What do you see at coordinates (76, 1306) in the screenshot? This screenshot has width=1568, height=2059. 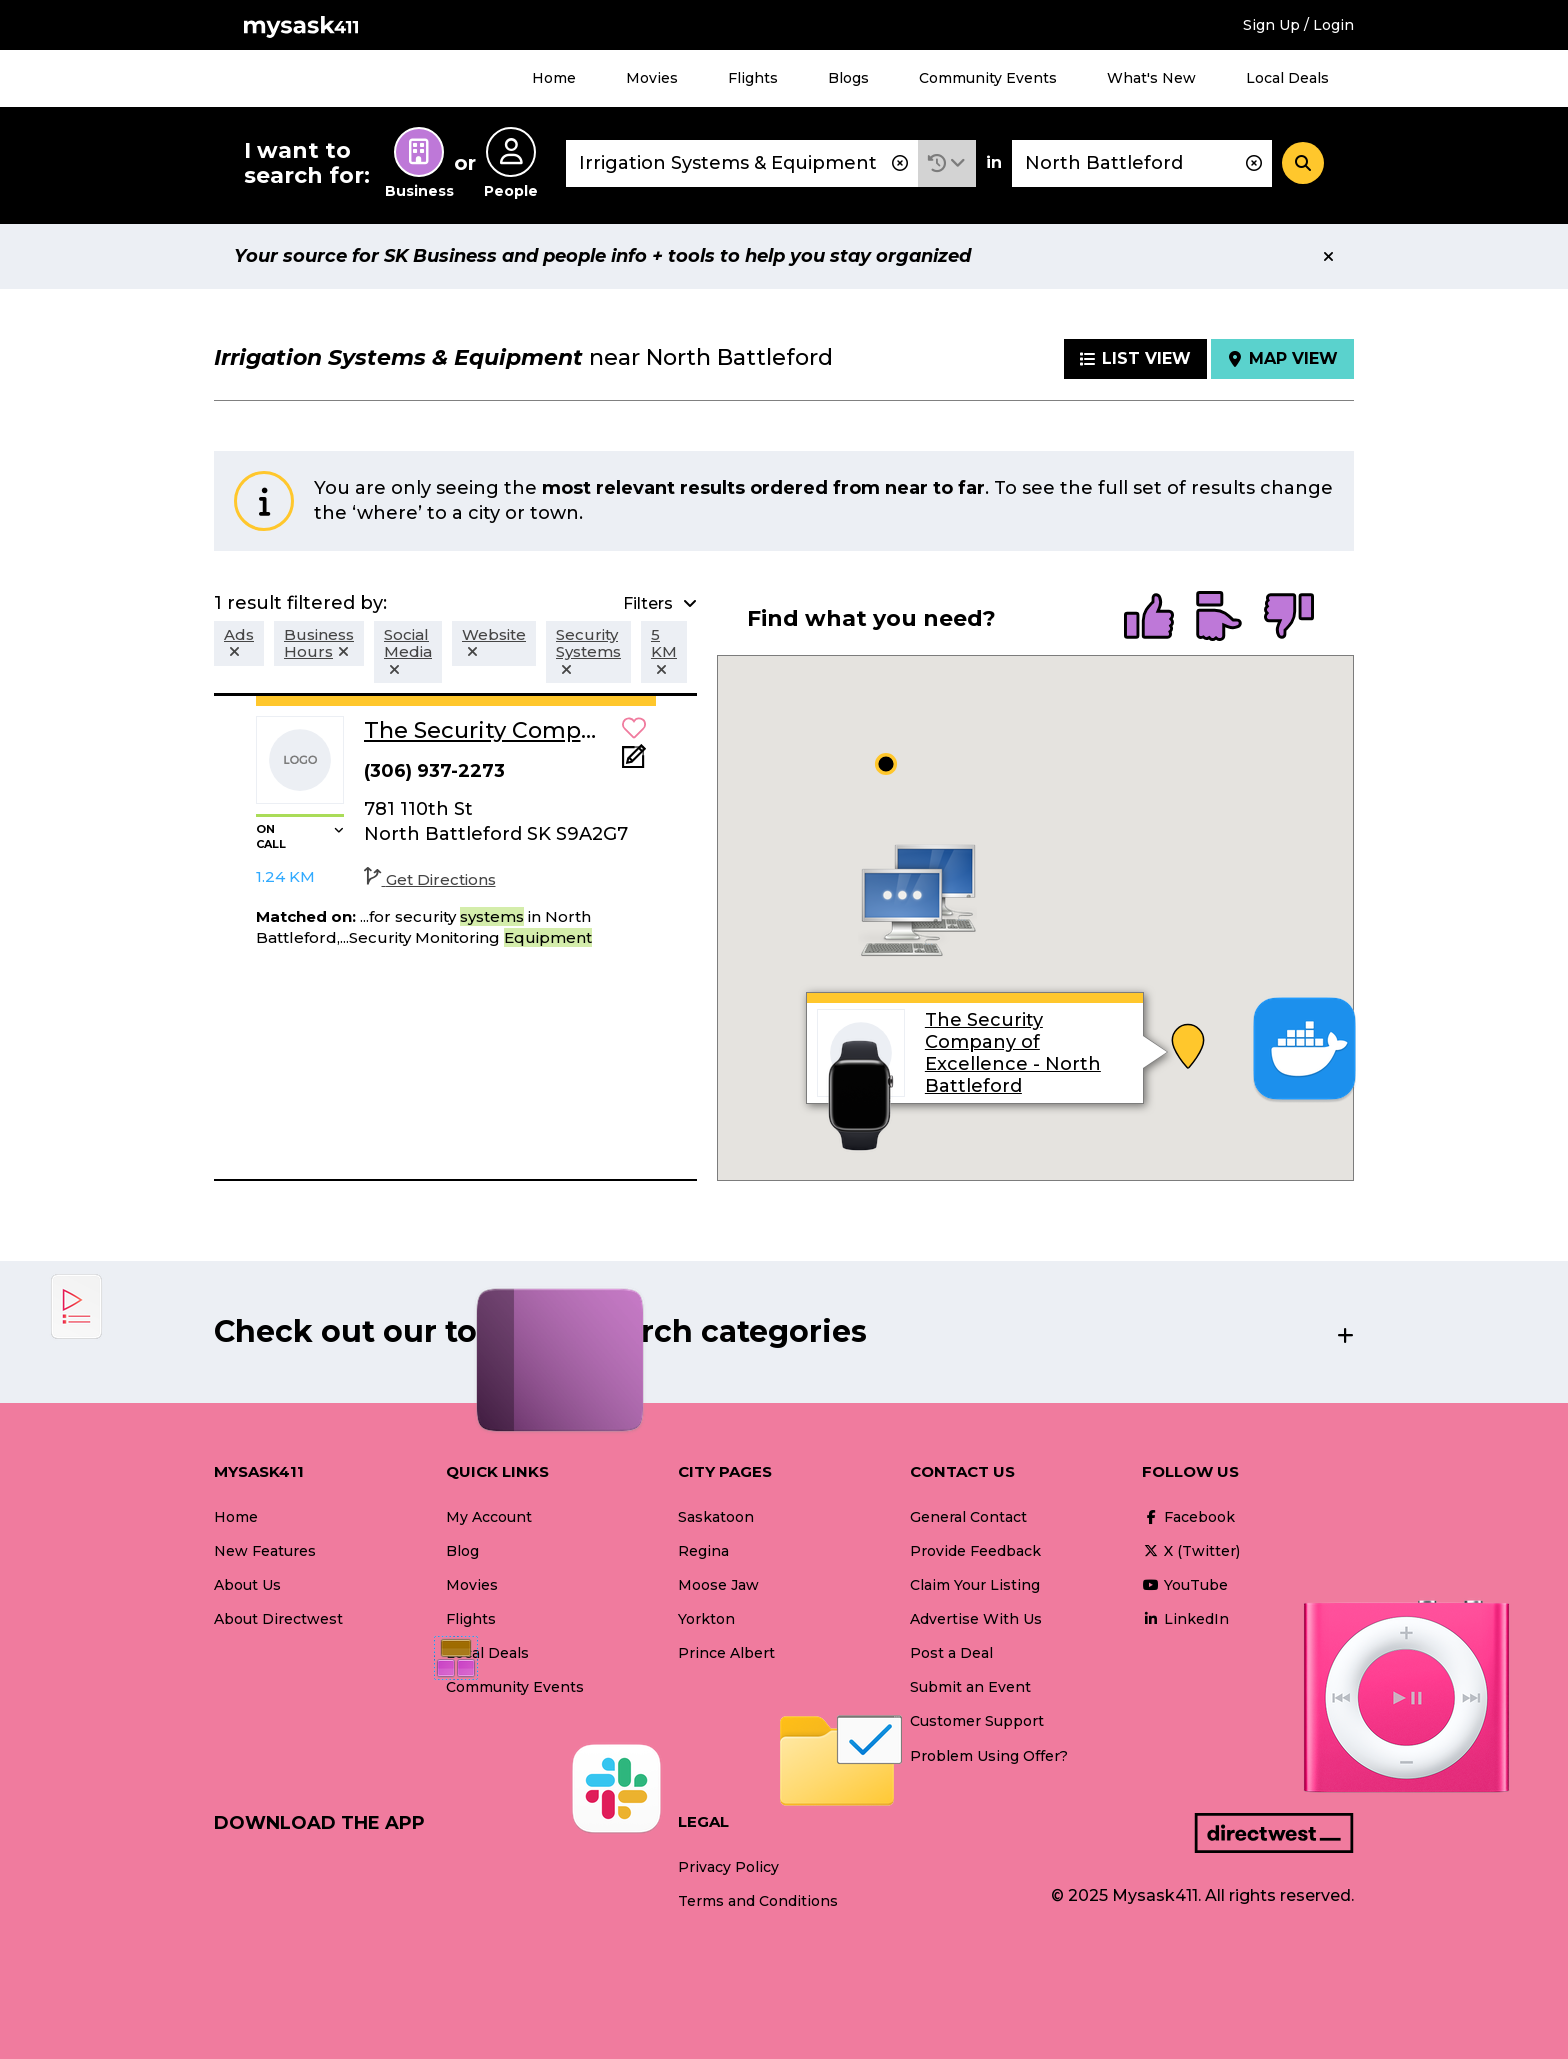 I see `an mp3 playlist file` at bounding box center [76, 1306].